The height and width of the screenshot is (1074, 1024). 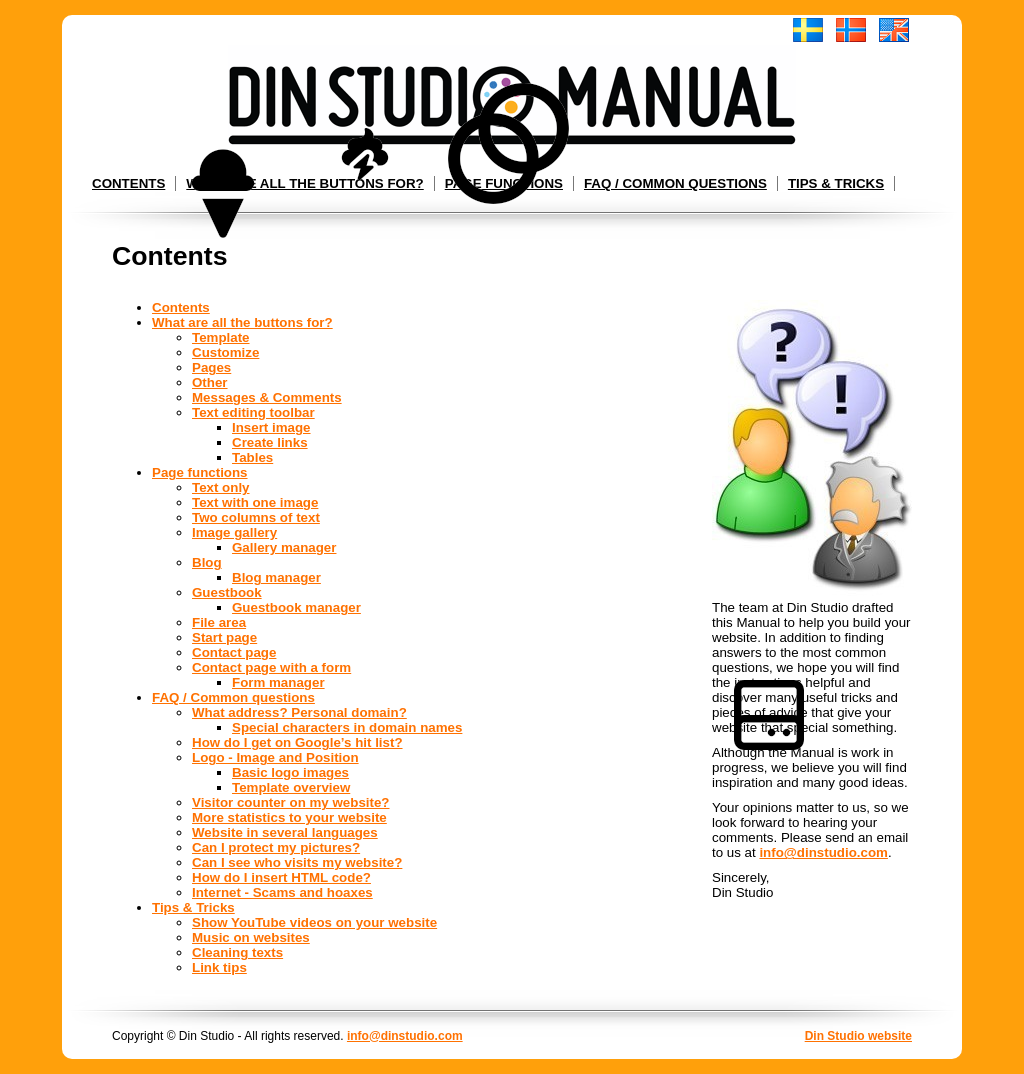 What do you see at coordinates (223, 191) in the screenshot?
I see `browse dessert or ice cream options` at bounding box center [223, 191].